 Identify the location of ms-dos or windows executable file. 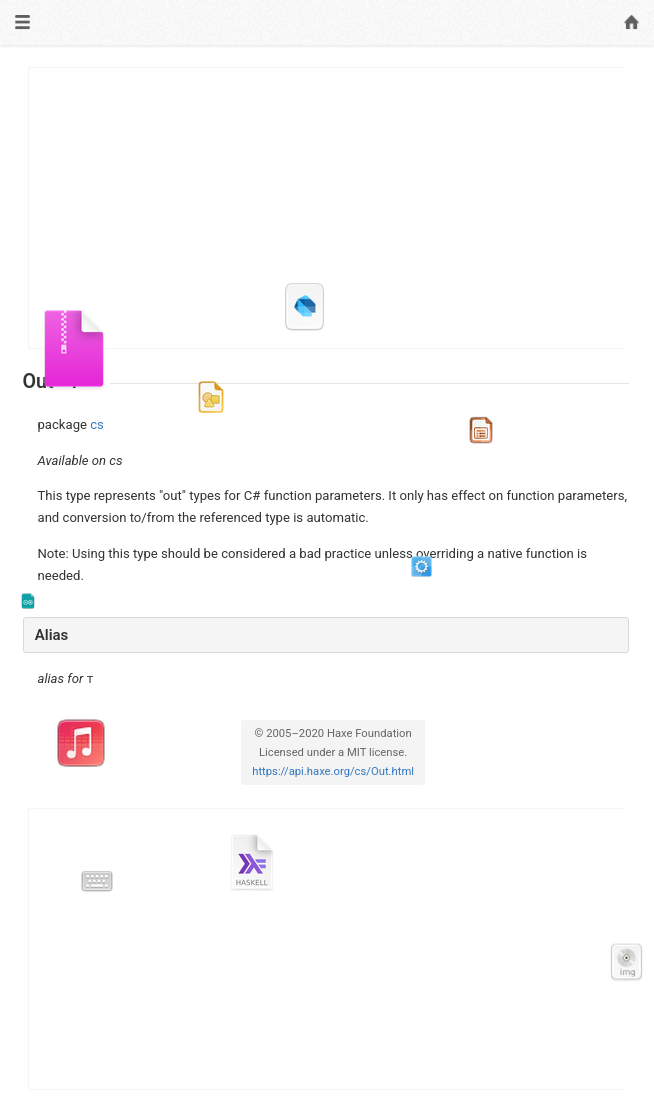
(421, 566).